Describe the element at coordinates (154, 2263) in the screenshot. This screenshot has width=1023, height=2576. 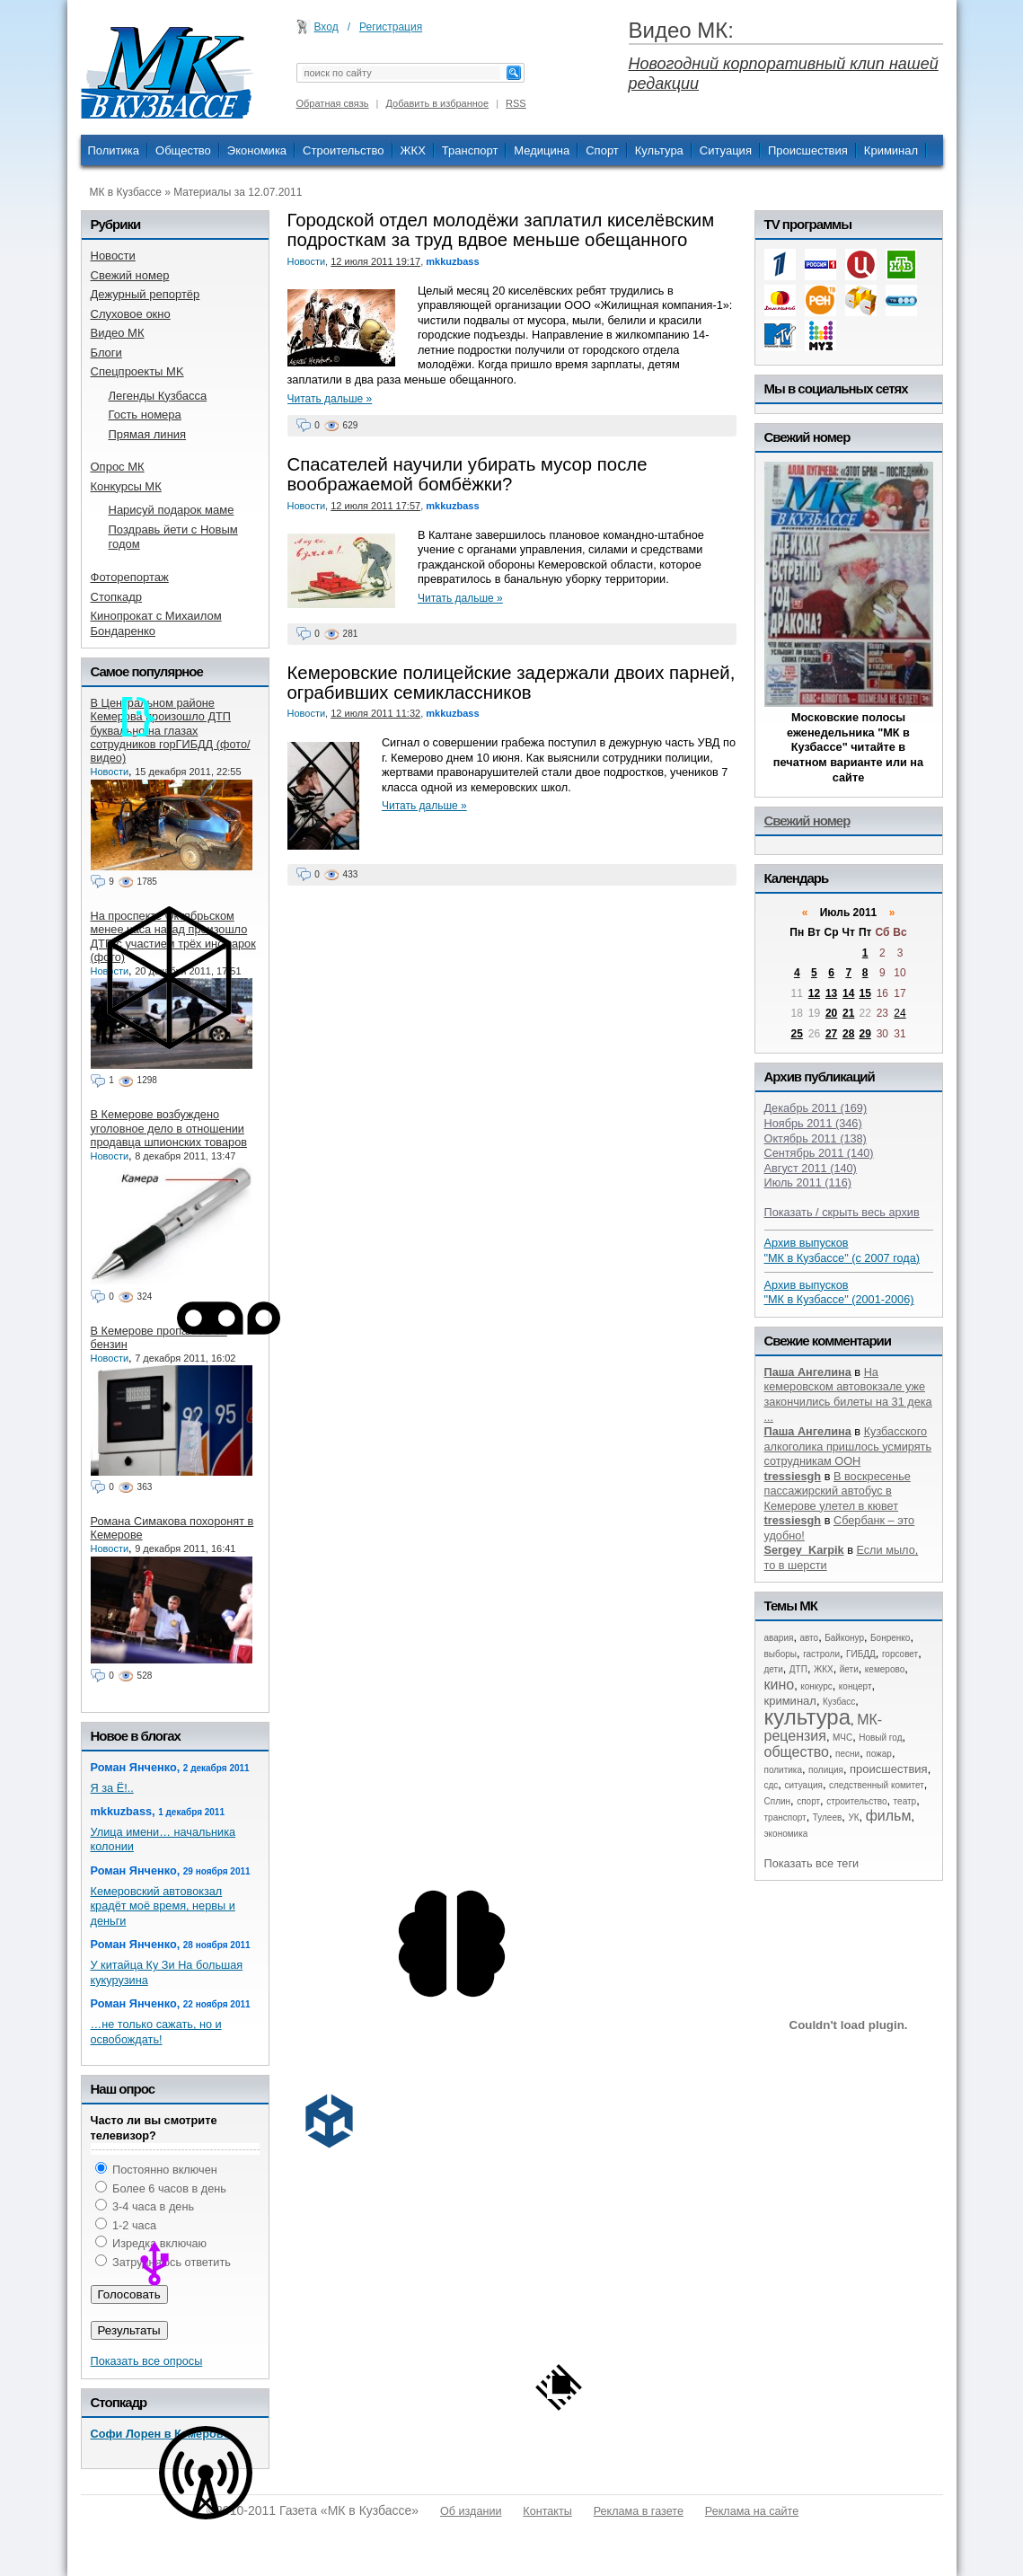
I see `connect a USB device` at that location.